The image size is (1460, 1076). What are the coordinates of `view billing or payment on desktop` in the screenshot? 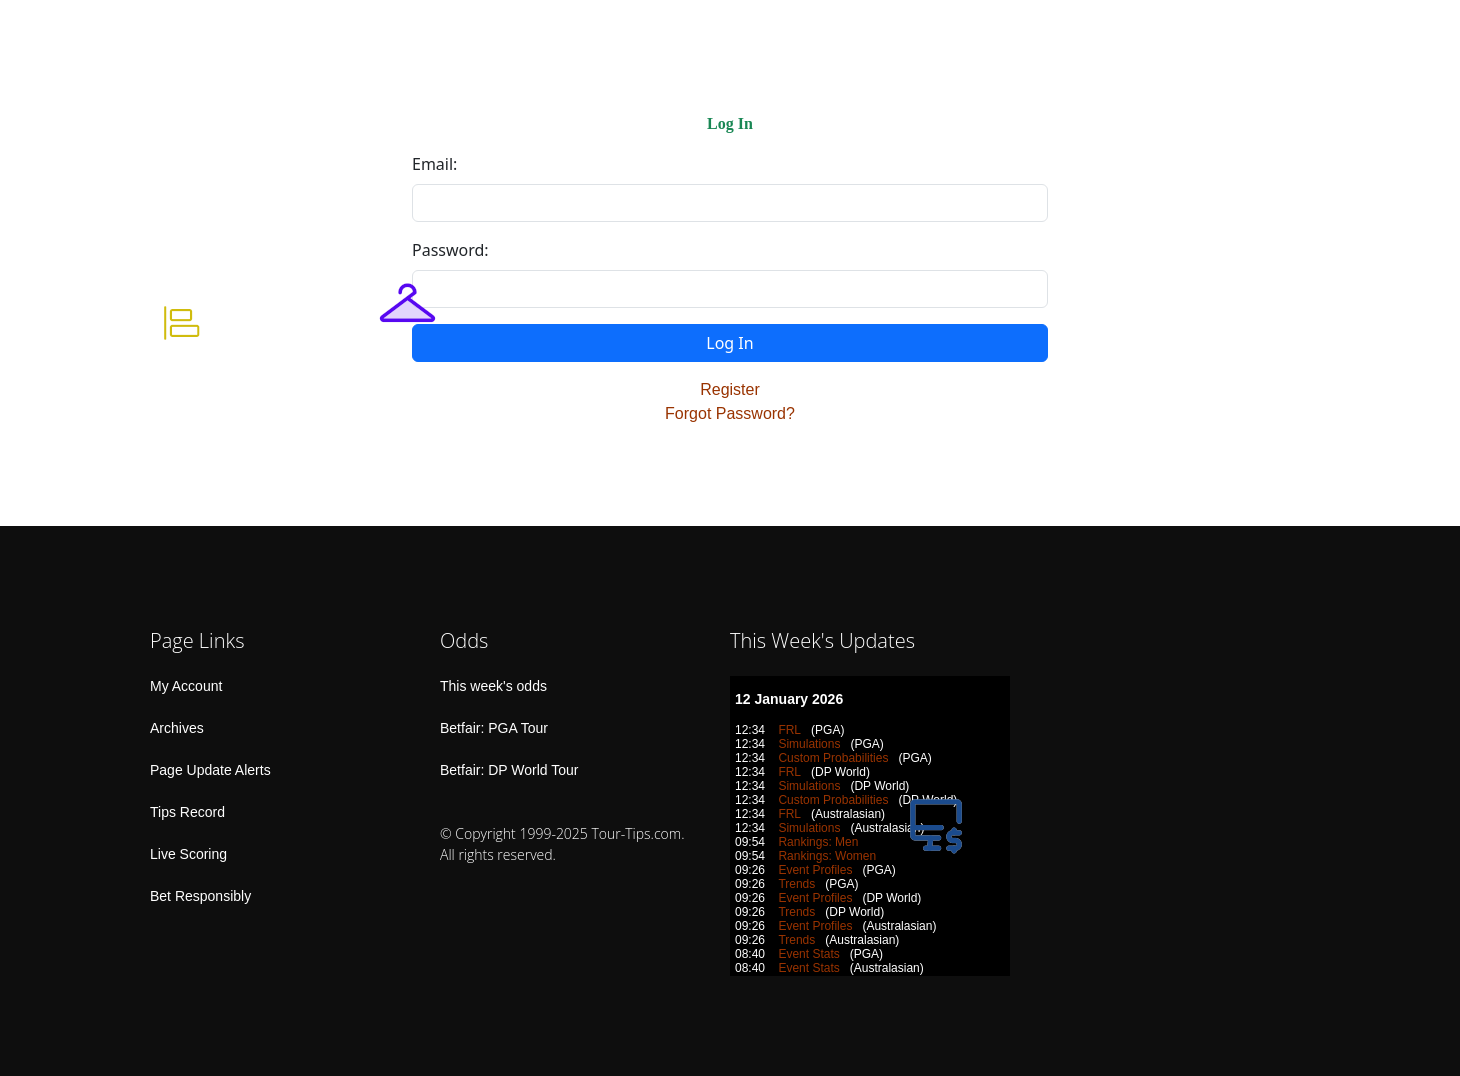 It's located at (936, 825).